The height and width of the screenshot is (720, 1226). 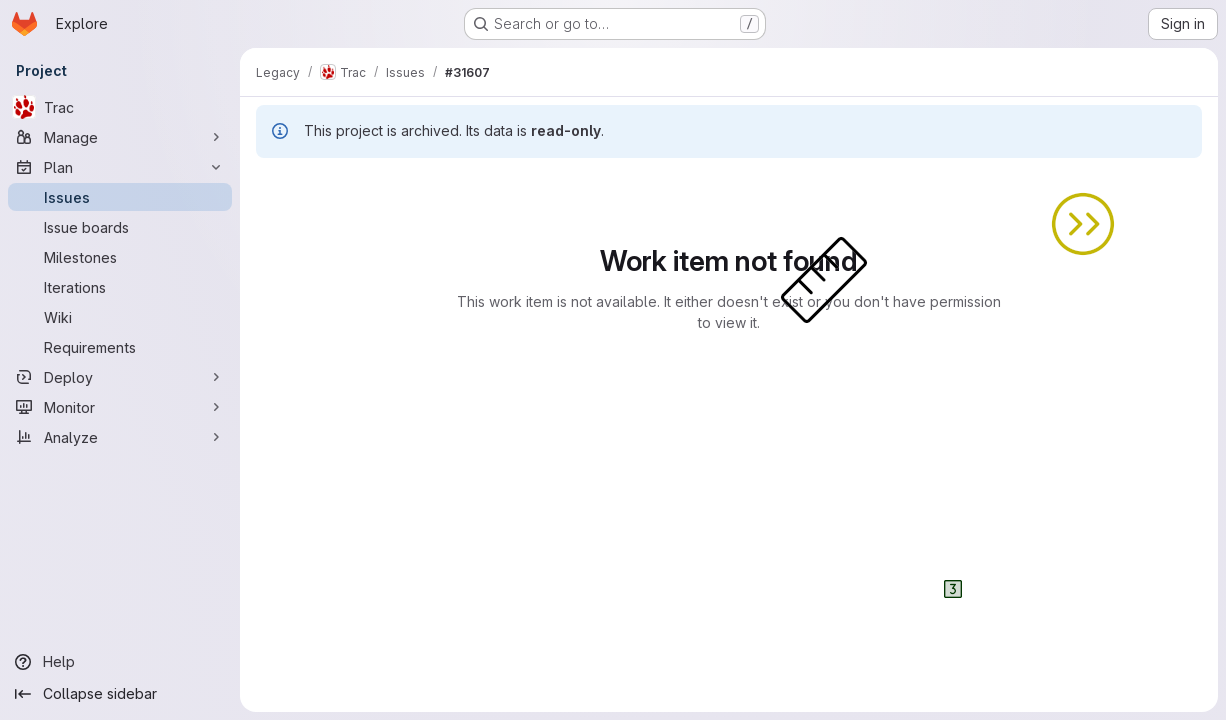 I want to click on skip forward or advance to next item, so click(x=1083, y=224).